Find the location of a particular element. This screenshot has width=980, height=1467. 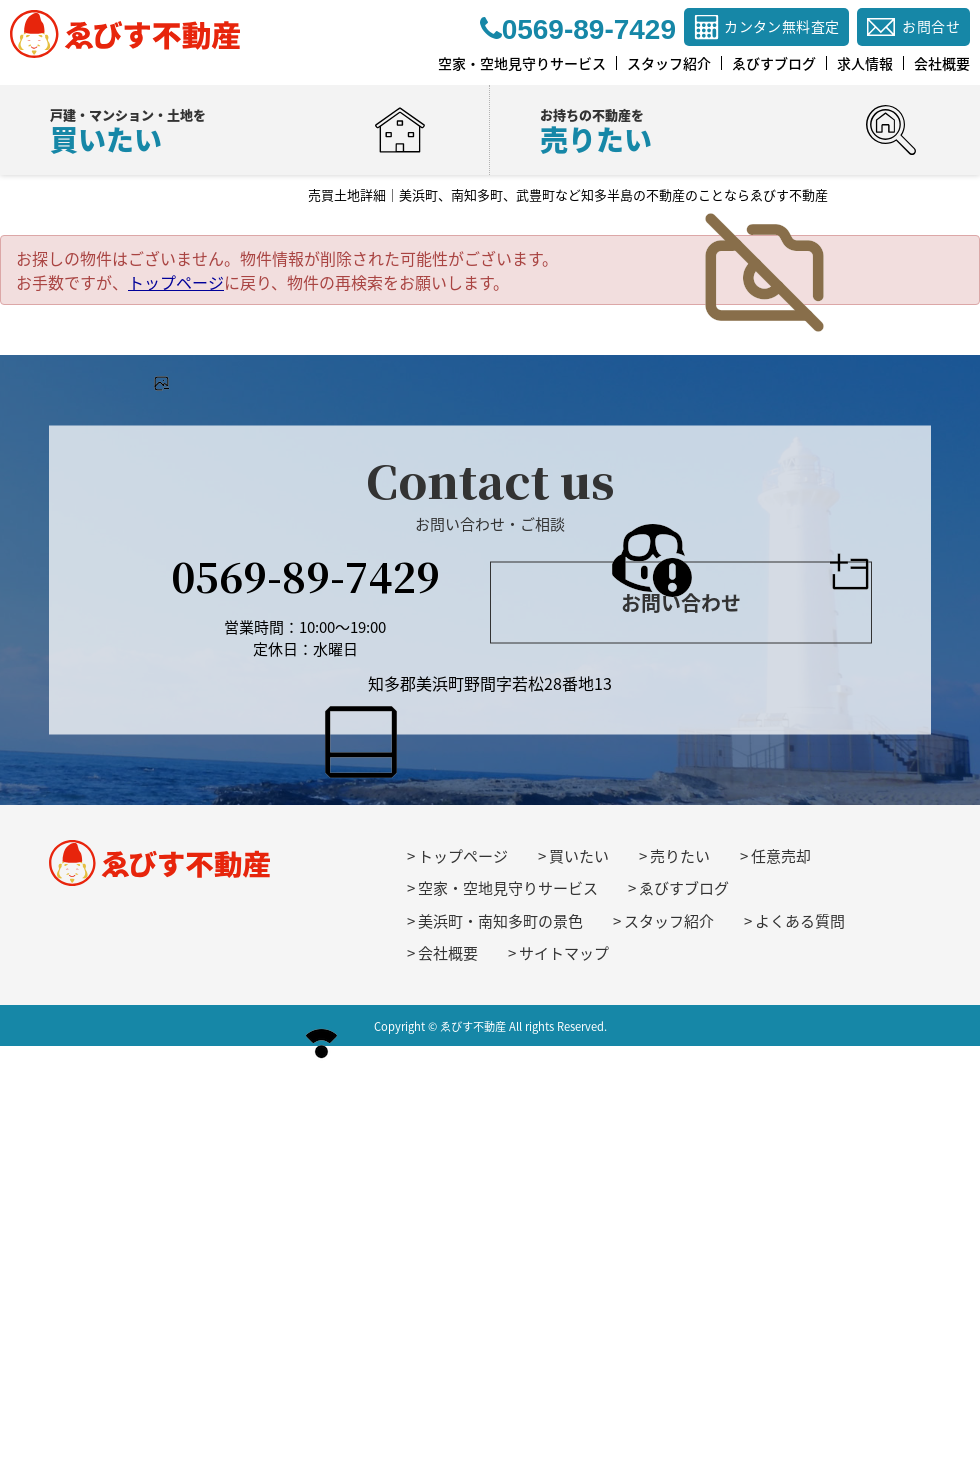

remove a photo from your collection is located at coordinates (161, 383).